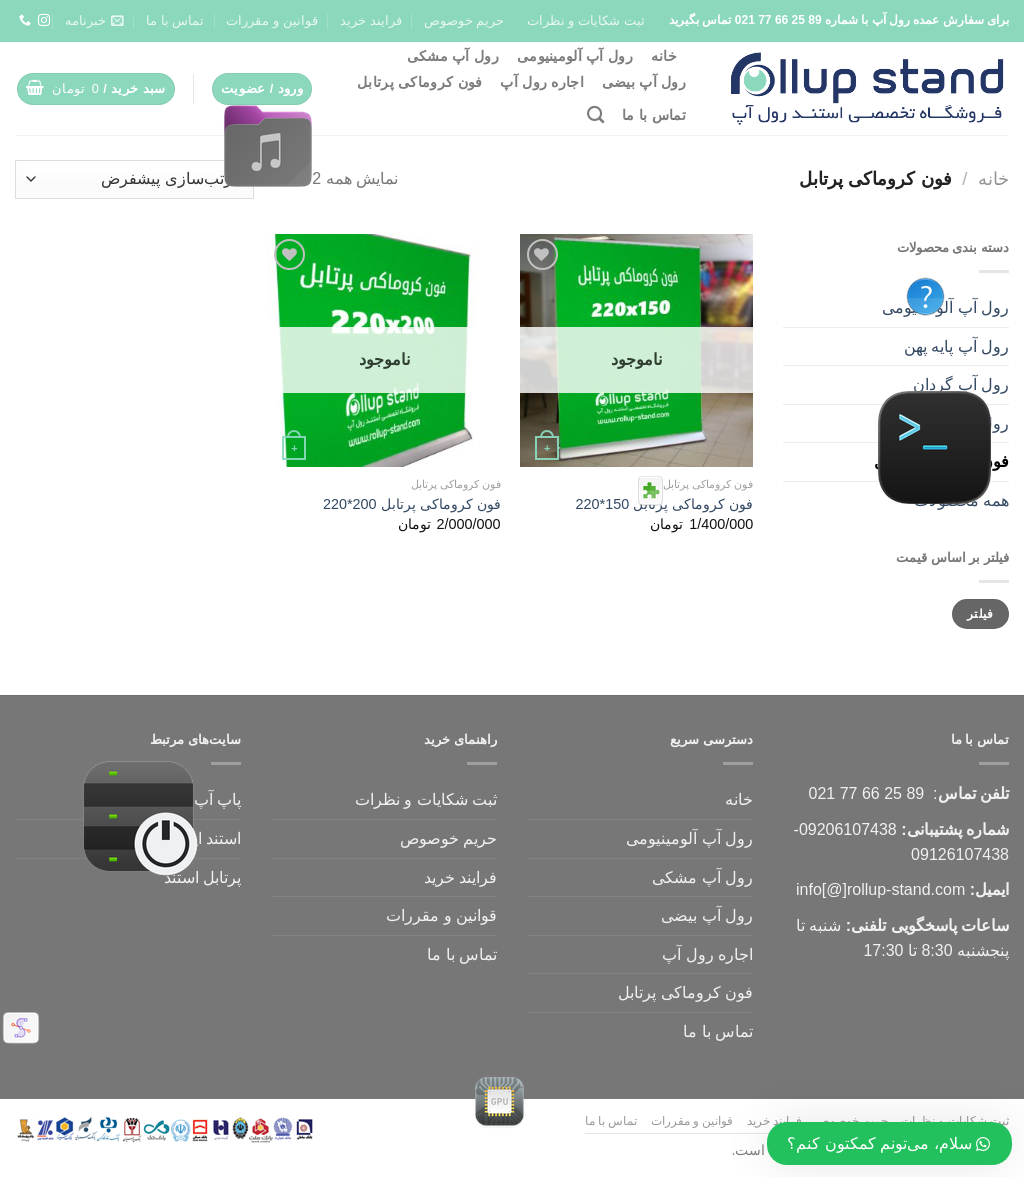 The image size is (1024, 1177). What do you see at coordinates (650, 490) in the screenshot?
I see `an add-on or plugin file type` at bounding box center [650, 490].